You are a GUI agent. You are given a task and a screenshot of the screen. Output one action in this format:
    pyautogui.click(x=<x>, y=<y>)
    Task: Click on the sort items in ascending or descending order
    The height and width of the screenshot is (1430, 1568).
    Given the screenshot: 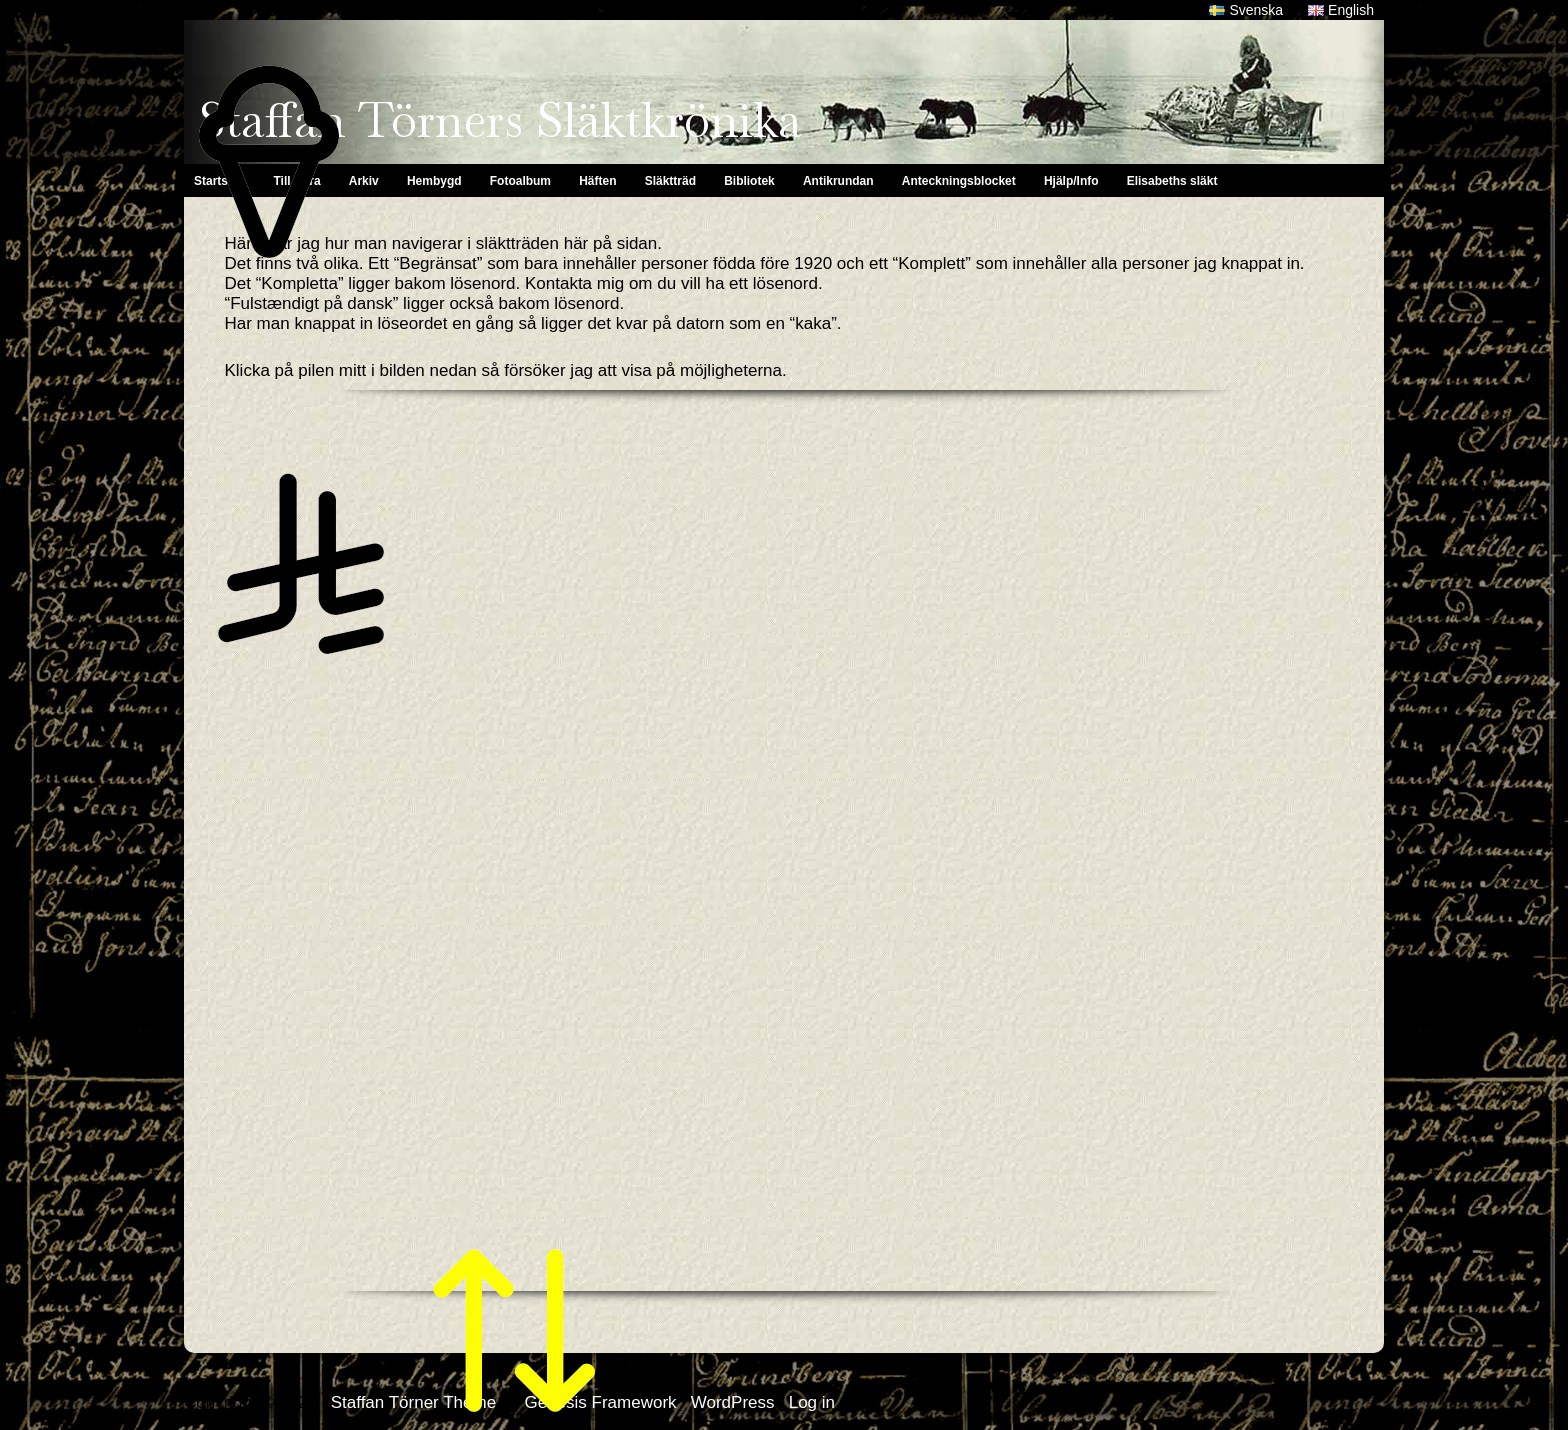 What is the action you would take?
    pyautogui.click(x=514, y=1330)
    